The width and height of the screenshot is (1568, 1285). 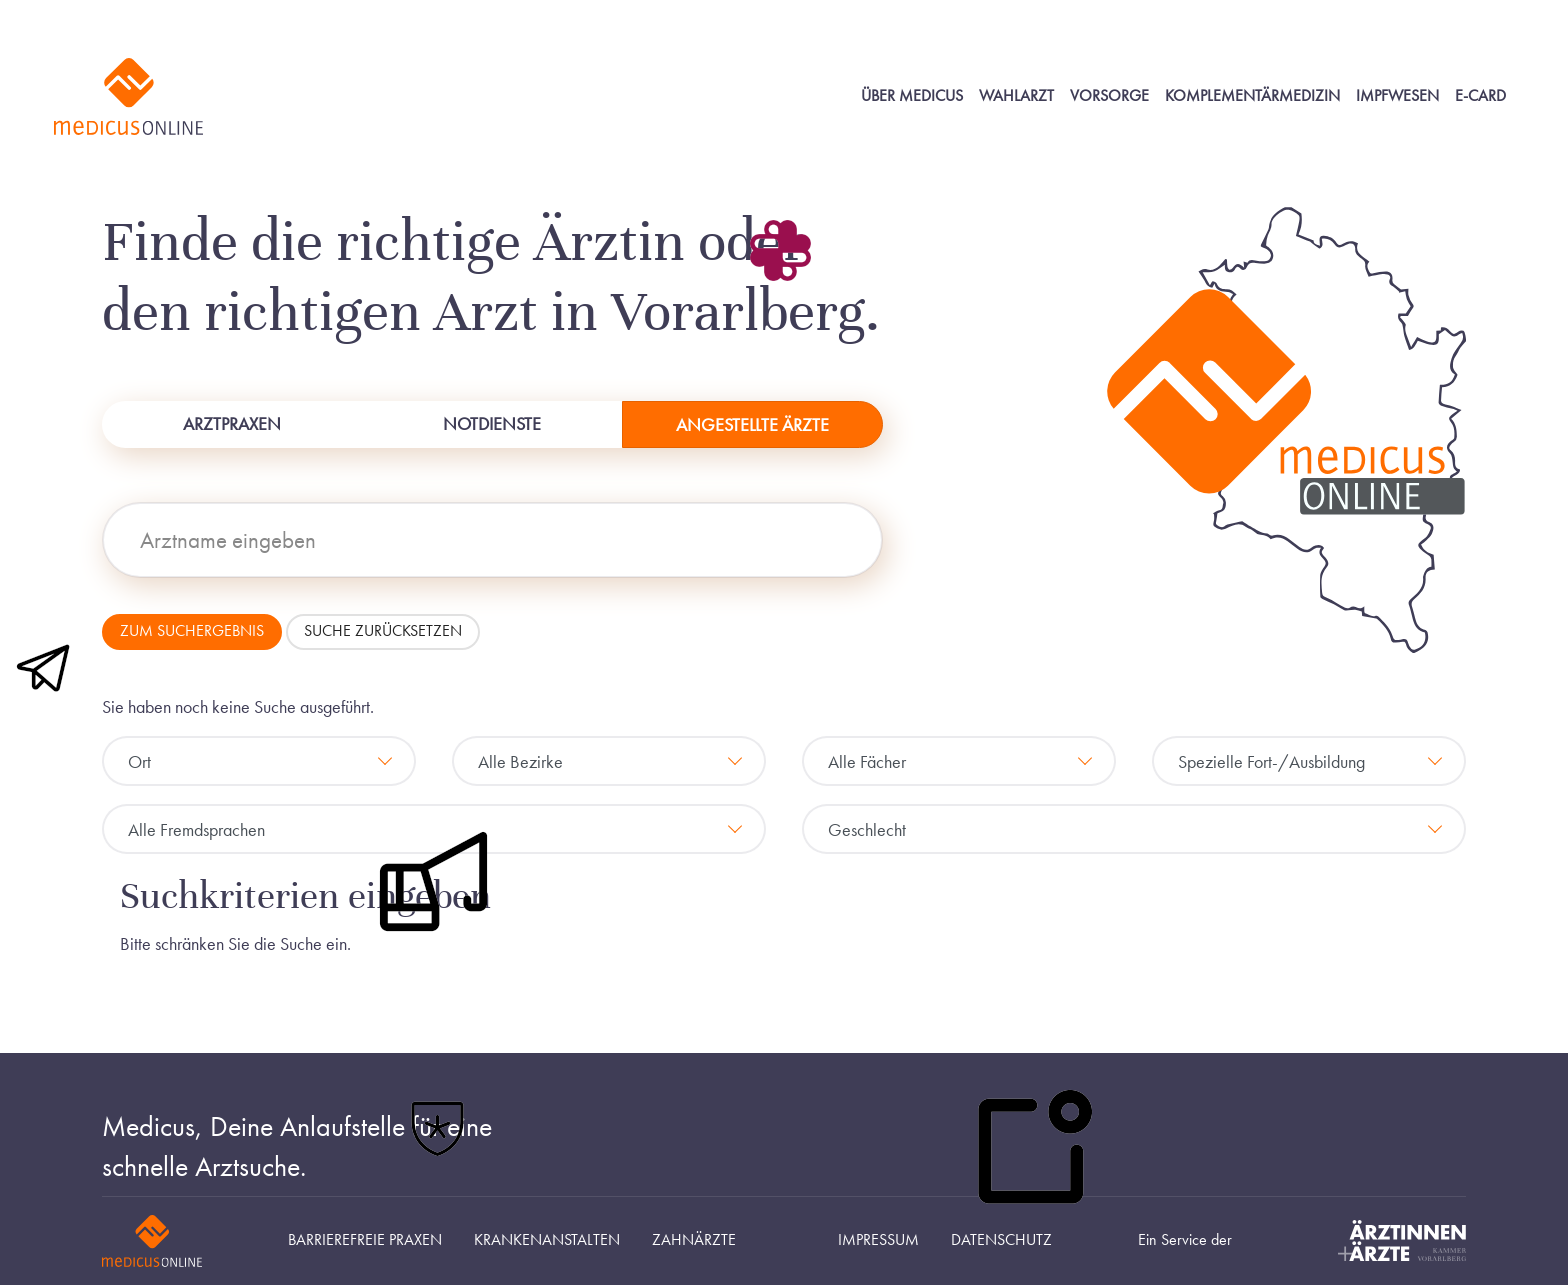 What do you see at coordinates (45, 669) in the screenshot?
I see `open Telegram messaging app` at bounding box center [45, 669].